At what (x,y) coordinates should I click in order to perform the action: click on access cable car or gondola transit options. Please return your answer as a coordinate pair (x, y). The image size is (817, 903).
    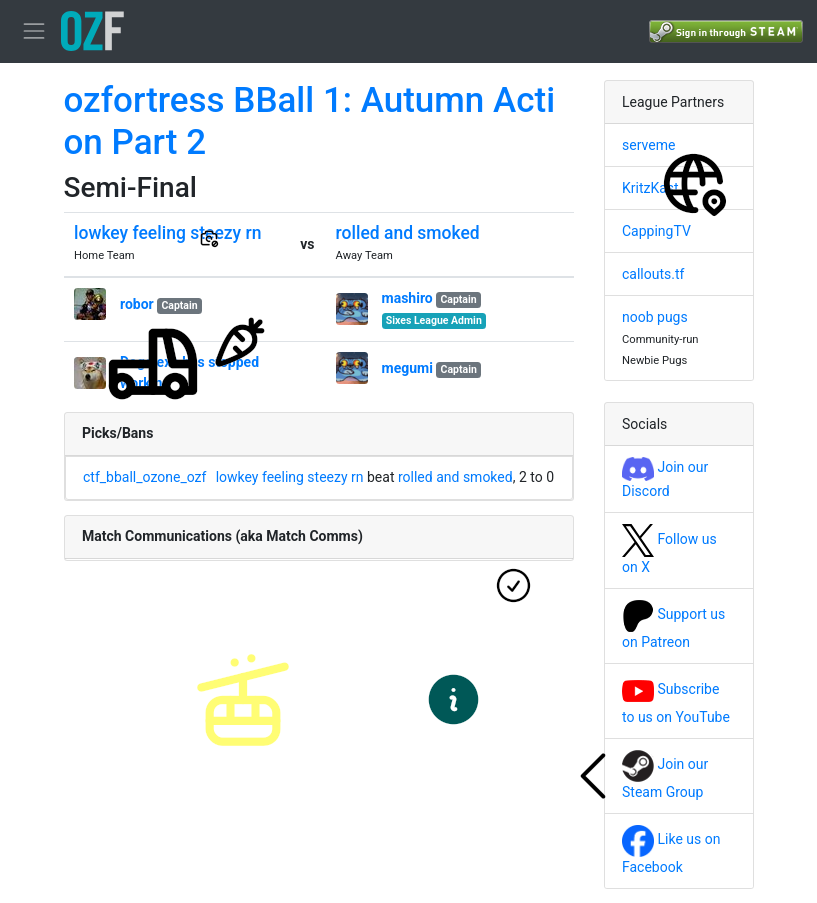
    Looking at the image, I should click on (243, 700).